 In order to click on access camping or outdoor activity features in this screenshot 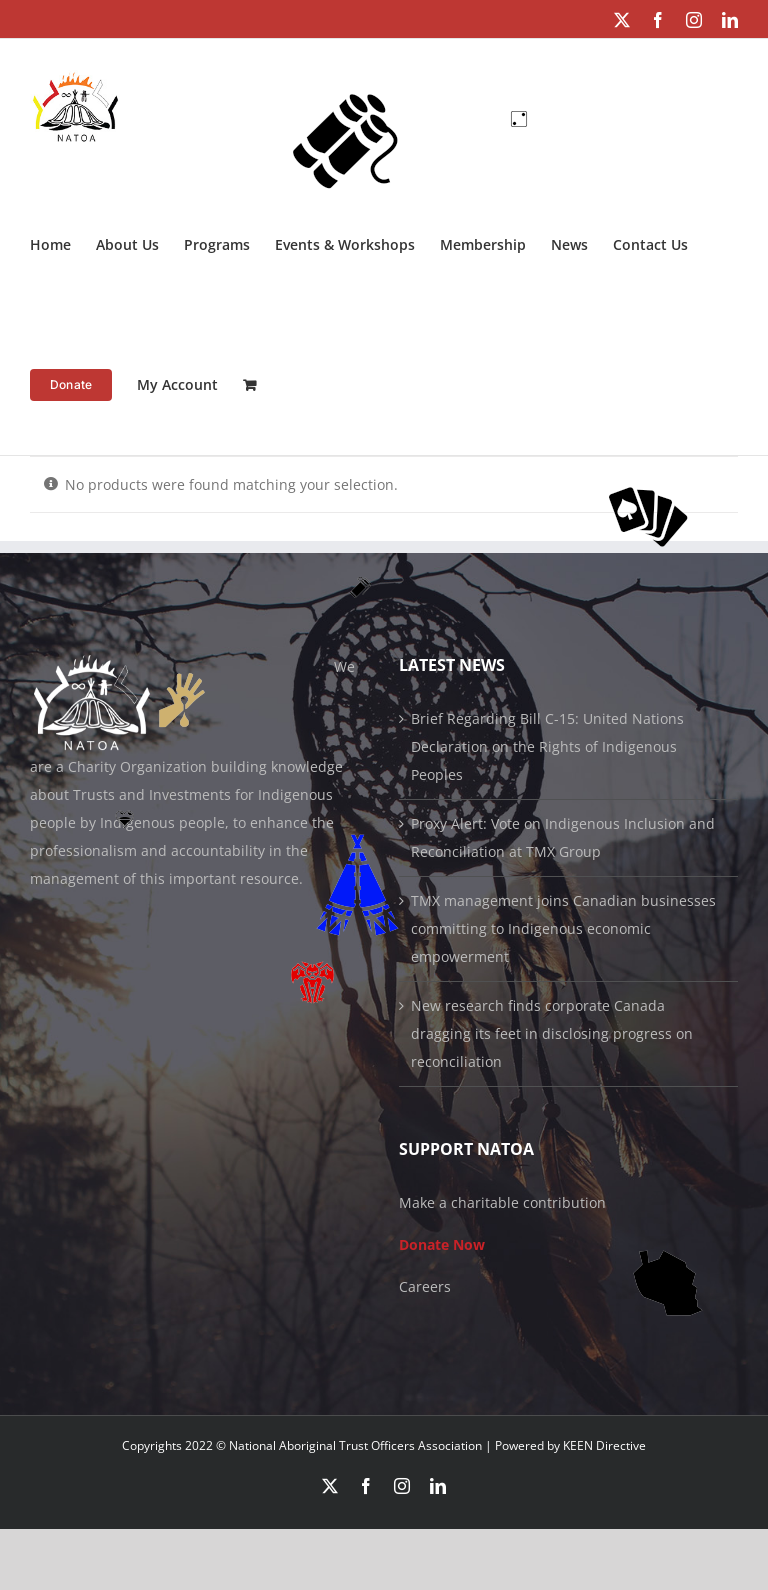, I will do `click(357, 885)`.